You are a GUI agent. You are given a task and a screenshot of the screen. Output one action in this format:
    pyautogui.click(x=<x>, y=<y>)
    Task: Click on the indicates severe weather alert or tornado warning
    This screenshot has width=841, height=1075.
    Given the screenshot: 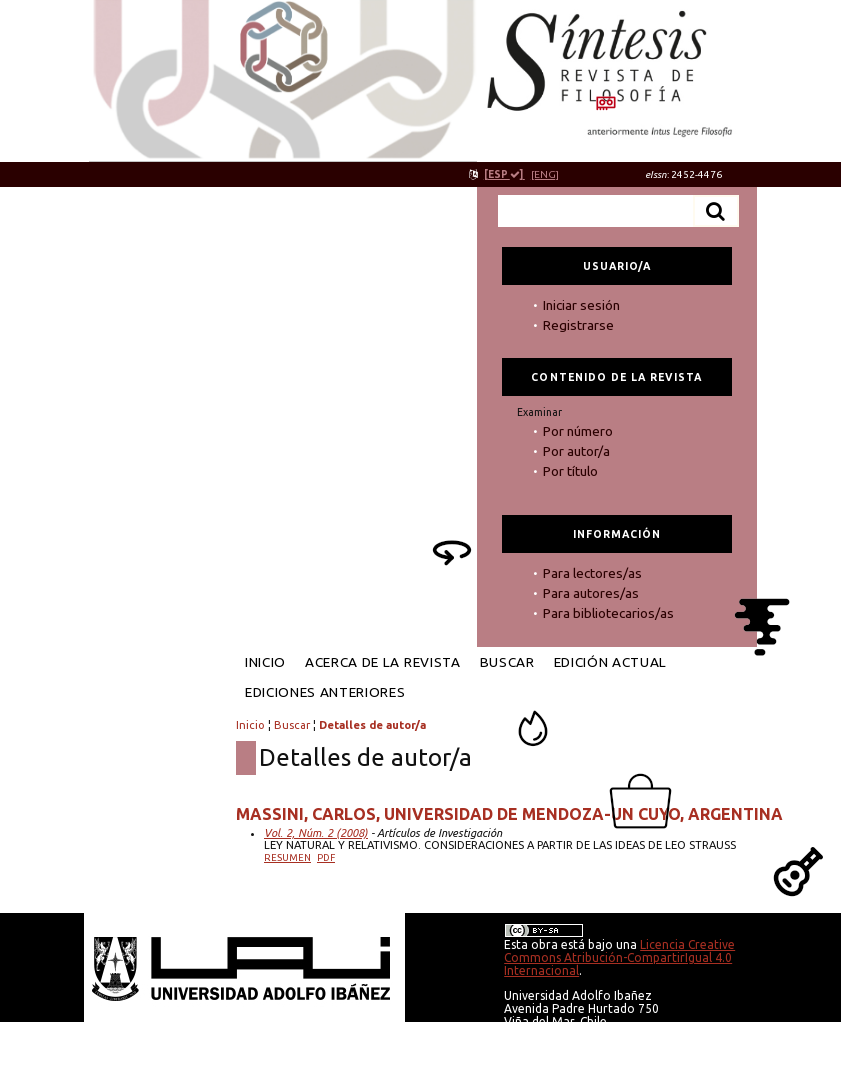 What is the action you would take?
    pyautogui.click(x=761, y=625)
    